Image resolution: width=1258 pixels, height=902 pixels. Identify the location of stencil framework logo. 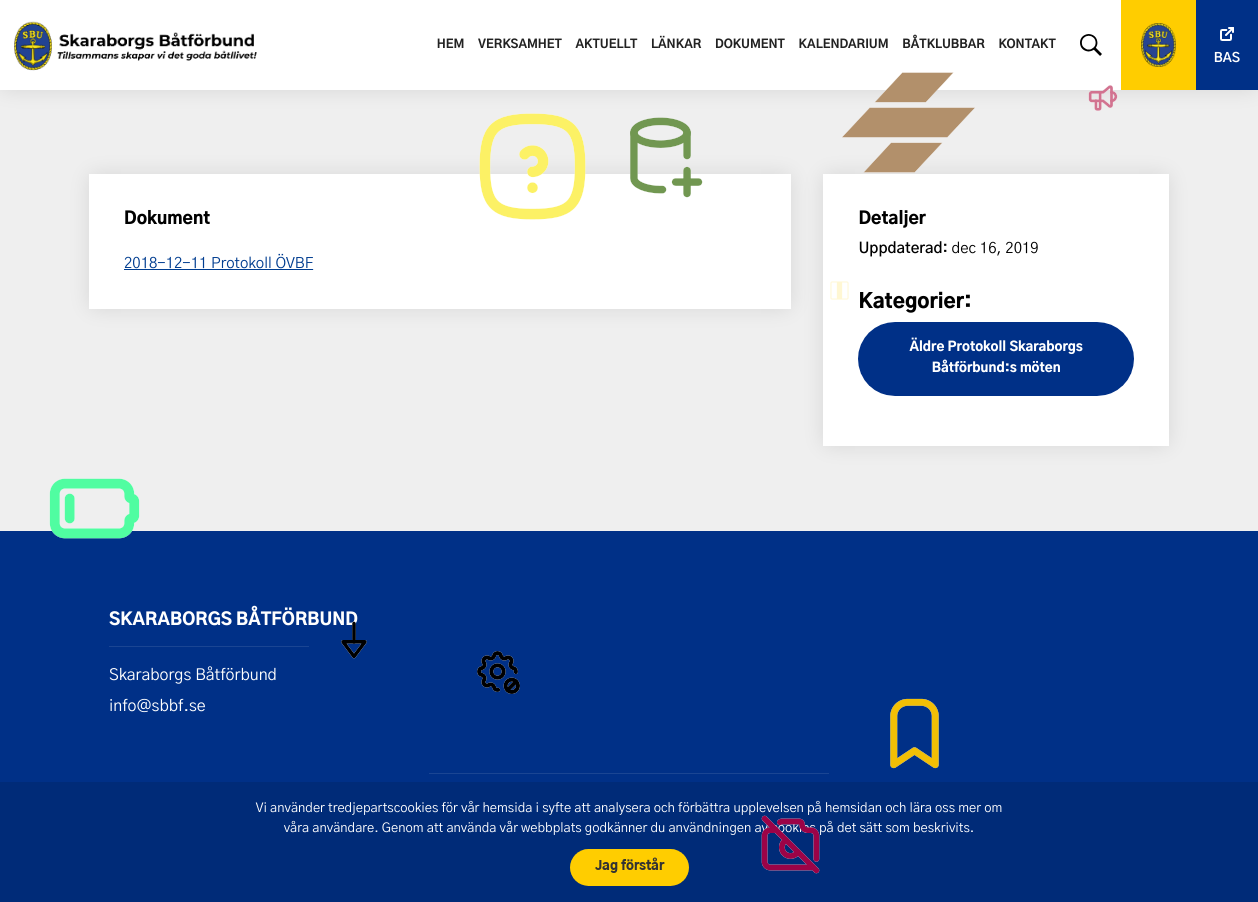
(908, 122).